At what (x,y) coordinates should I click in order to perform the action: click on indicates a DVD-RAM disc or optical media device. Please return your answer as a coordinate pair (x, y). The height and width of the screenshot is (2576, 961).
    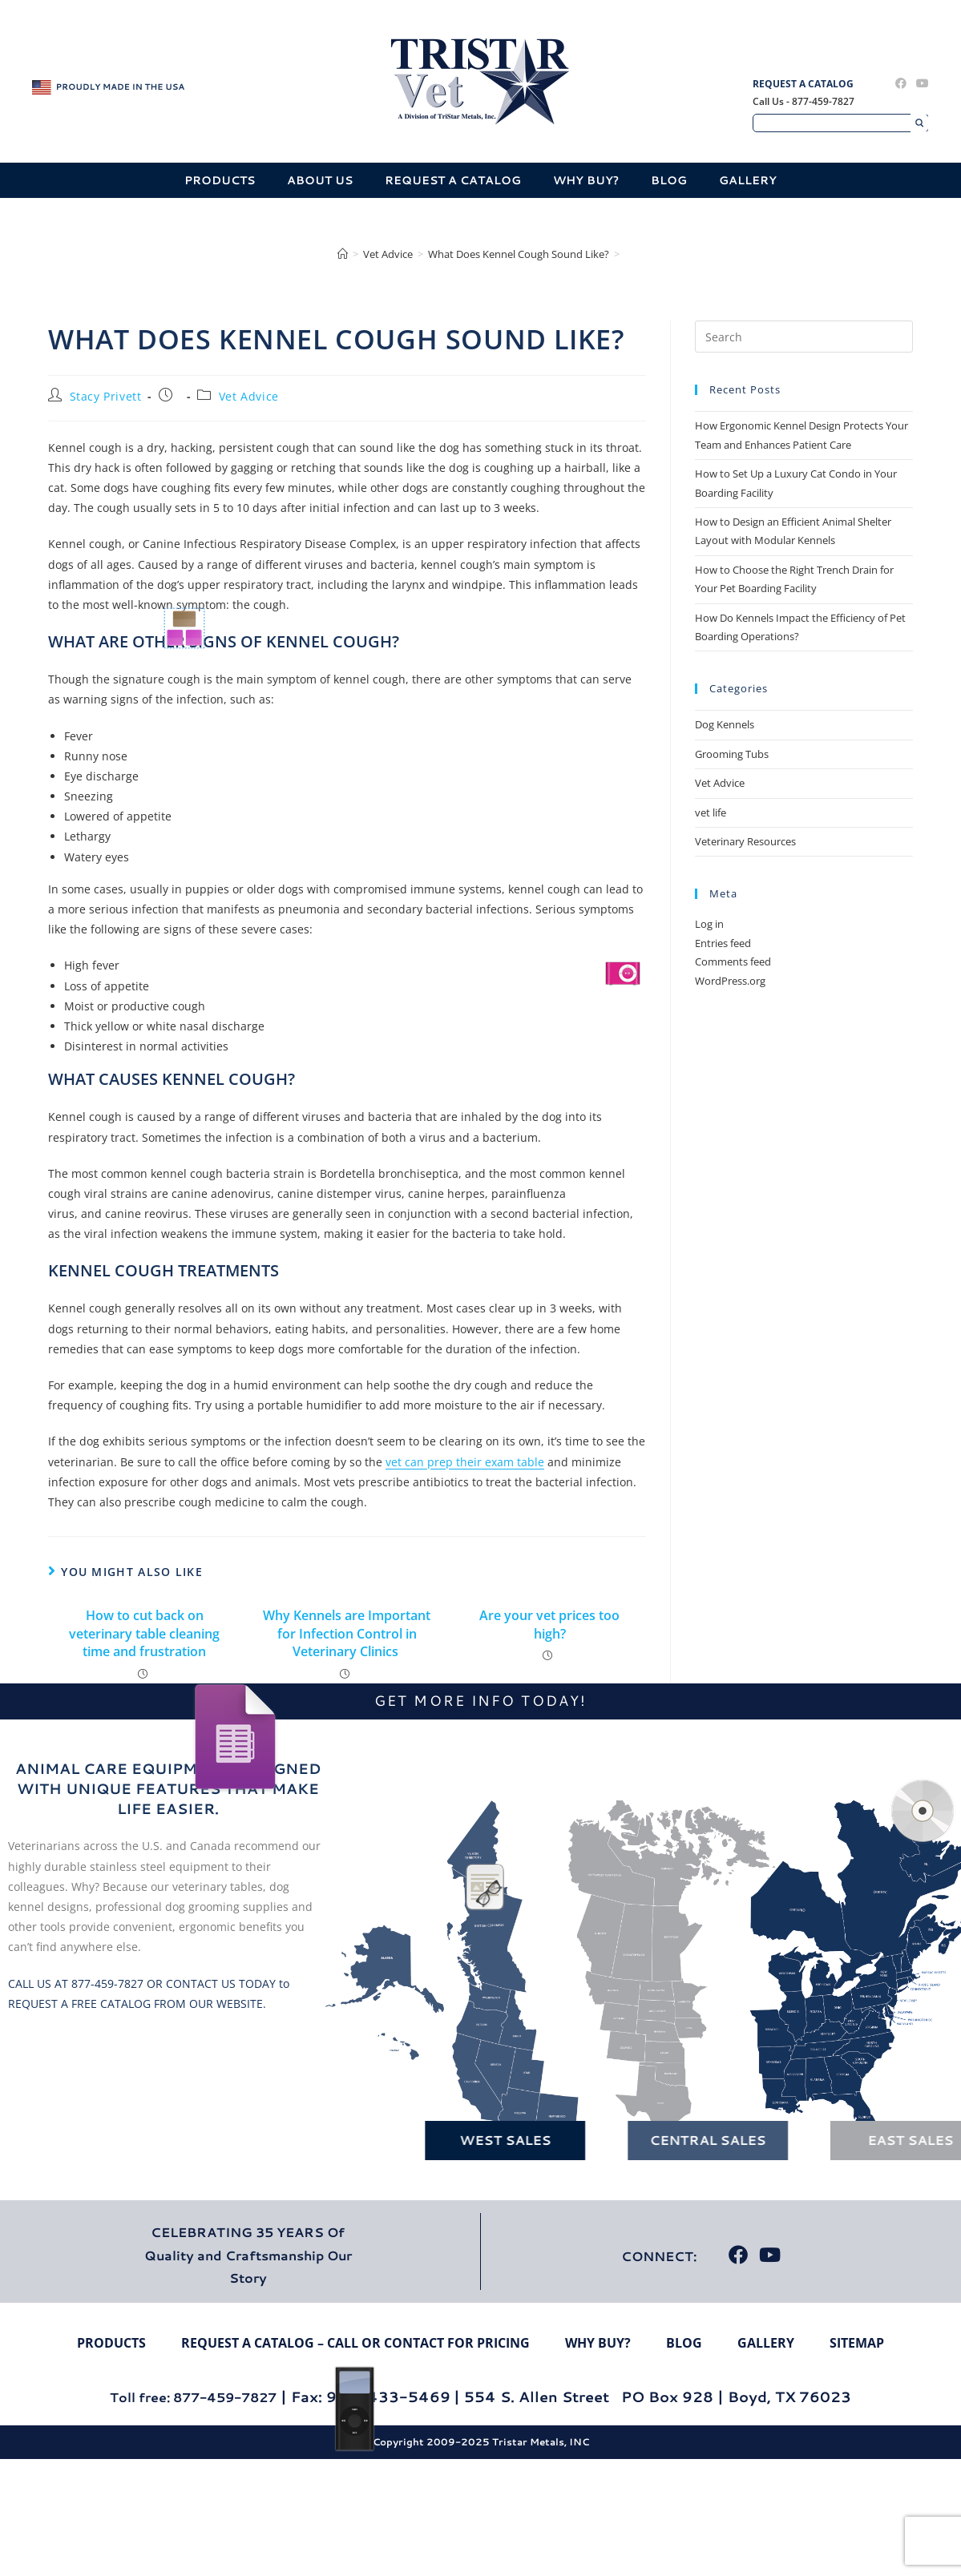
    Looking at the image, I should click on (923, 1811).